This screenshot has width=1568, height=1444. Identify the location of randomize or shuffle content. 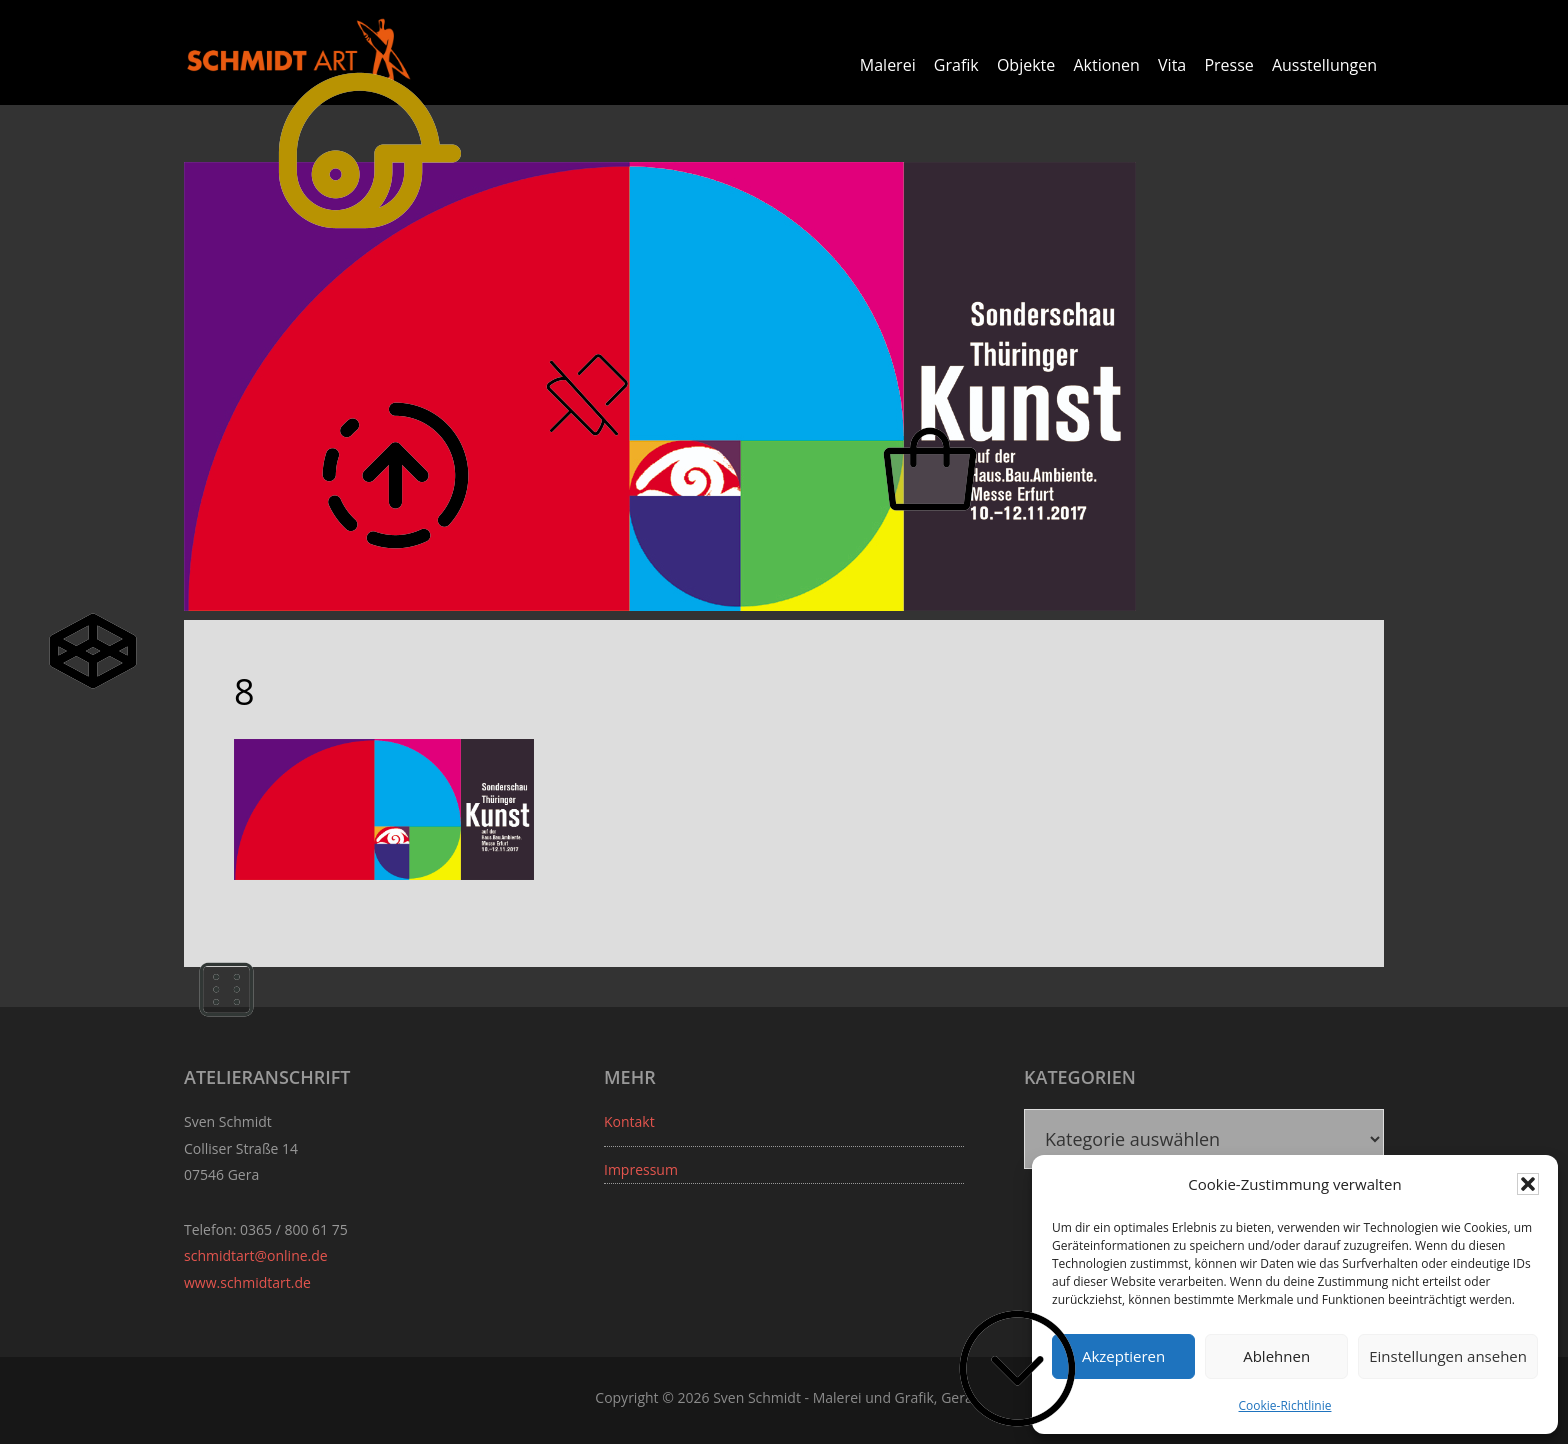
(226, 989).